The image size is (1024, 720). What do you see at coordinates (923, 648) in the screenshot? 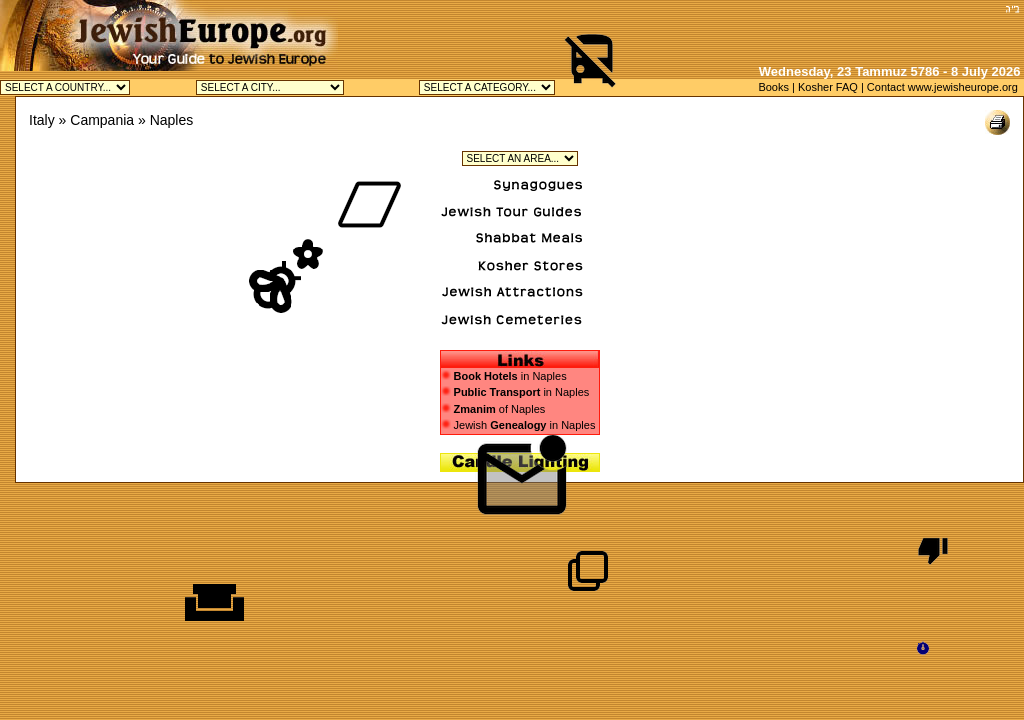
I see `start or stop a timer` at bounding box center [923, 648].